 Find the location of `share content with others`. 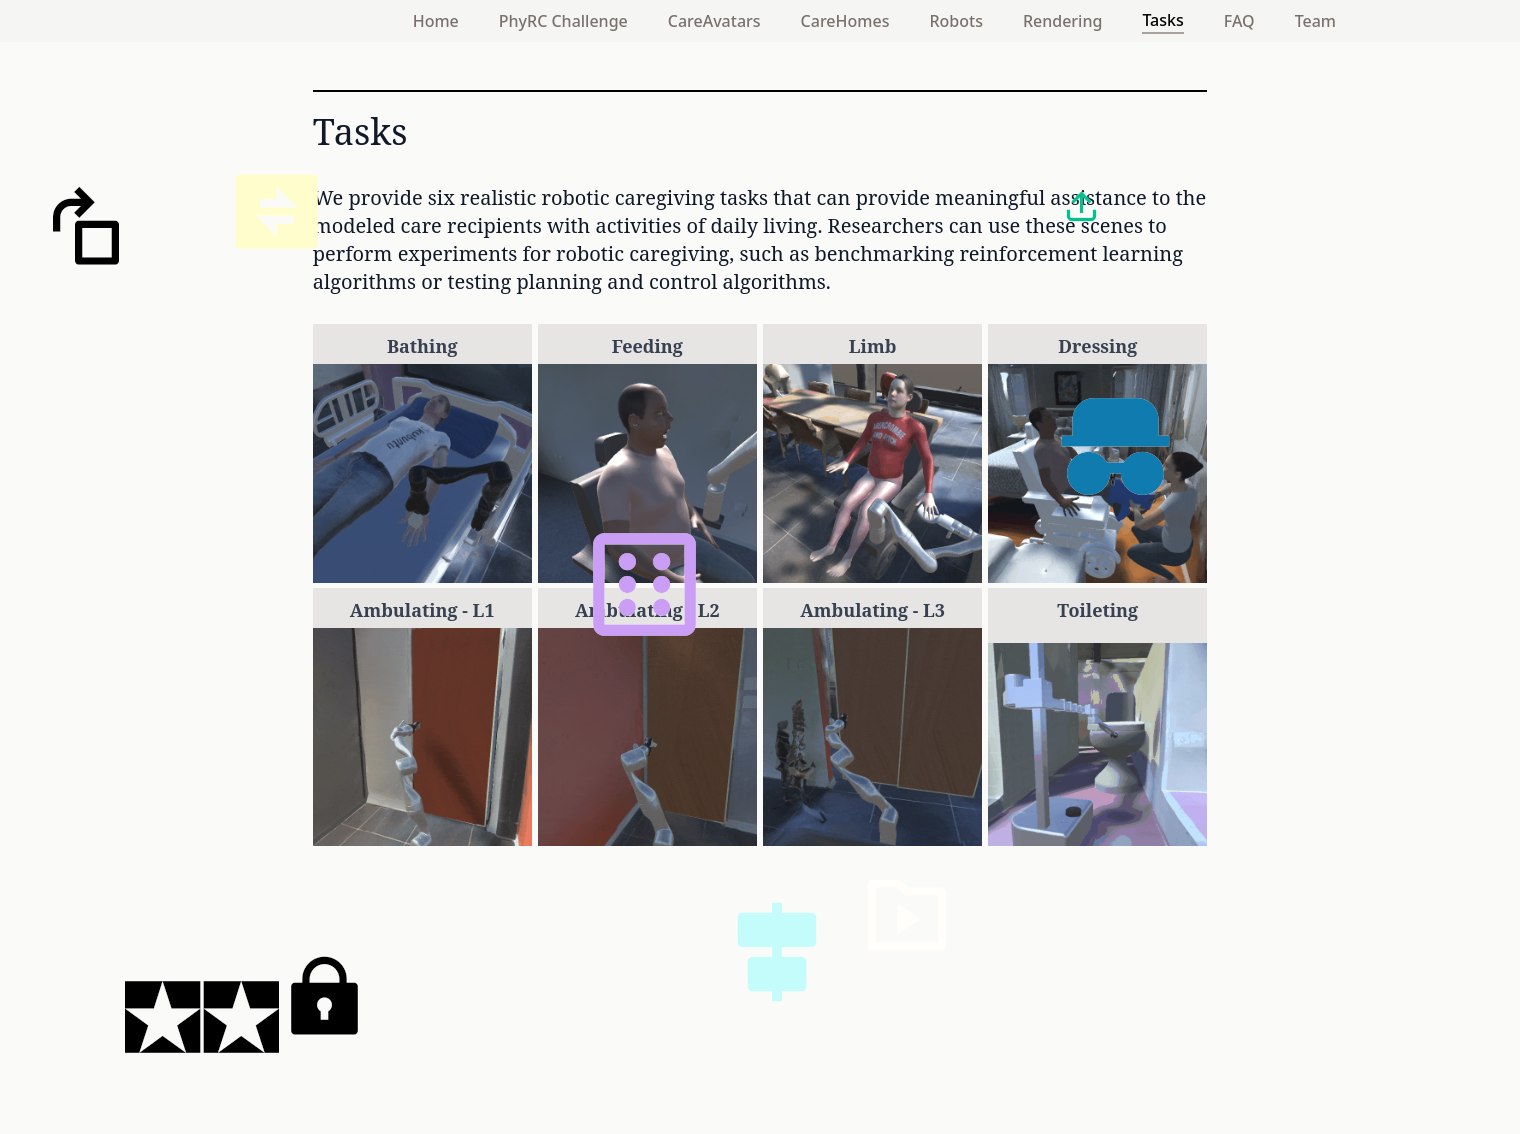

share content with others is located at coordinates (1081, 206).